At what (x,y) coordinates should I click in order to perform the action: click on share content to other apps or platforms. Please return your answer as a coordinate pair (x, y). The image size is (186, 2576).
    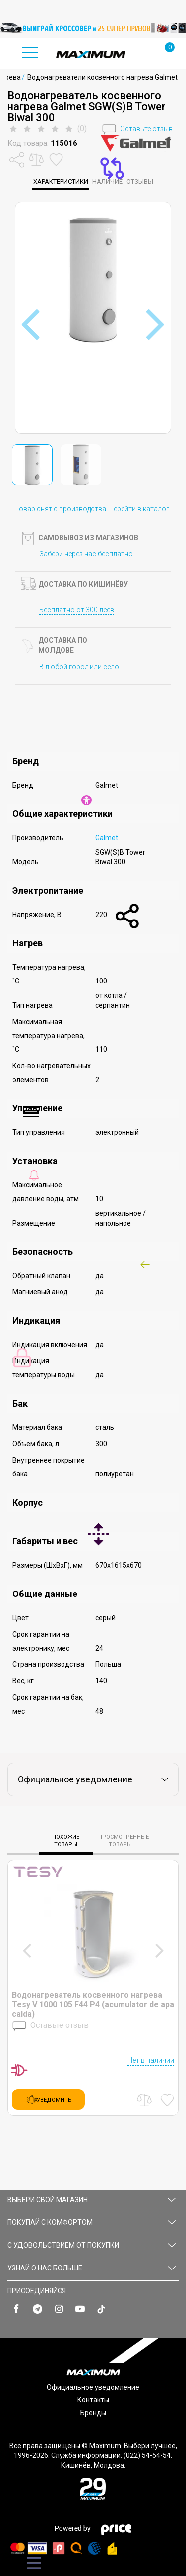
    Looking at the image, I should click on (128, 916).